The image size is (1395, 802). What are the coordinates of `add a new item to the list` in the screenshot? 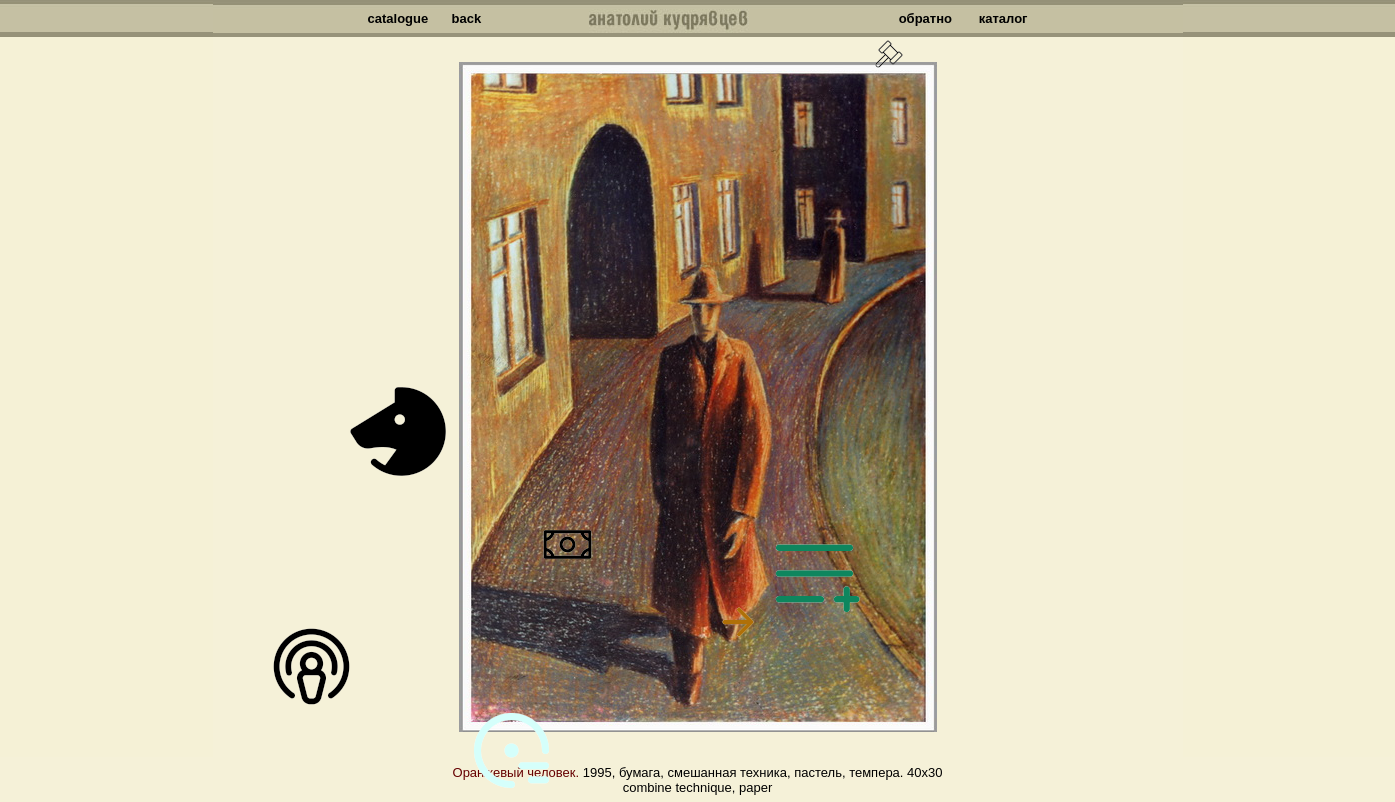 It's located at (814, 573).